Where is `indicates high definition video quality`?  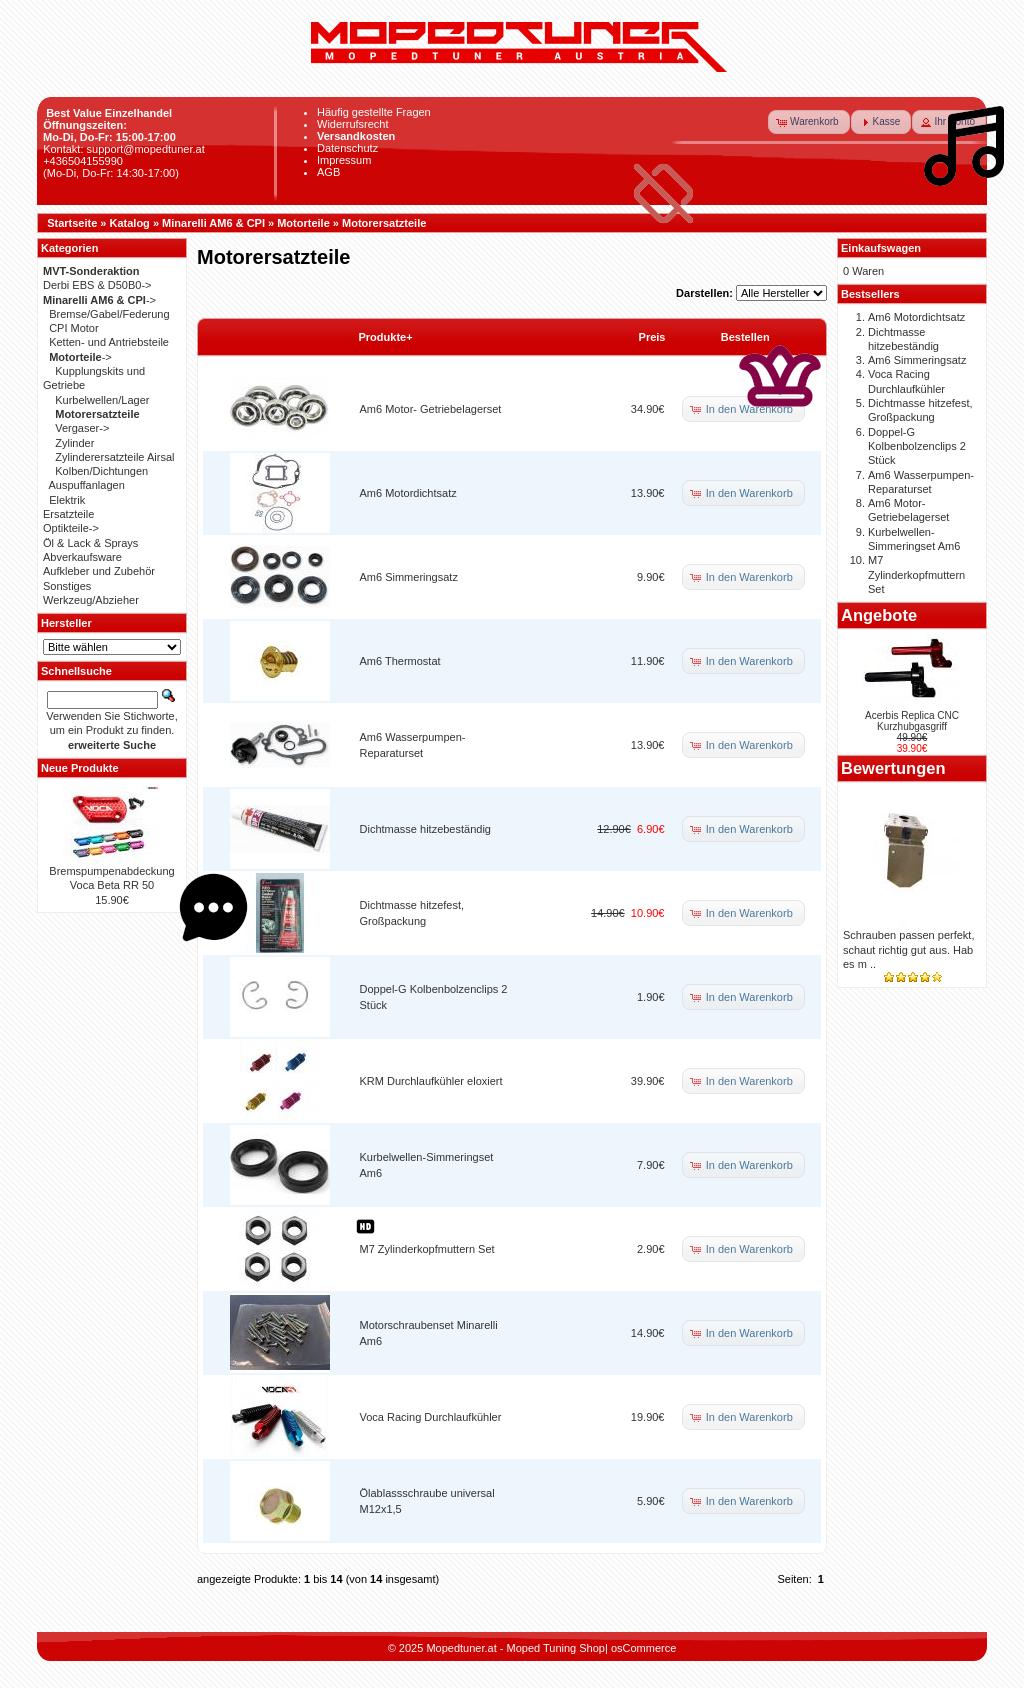 indicates high definition video quality is located at coordinates (365, 1226).